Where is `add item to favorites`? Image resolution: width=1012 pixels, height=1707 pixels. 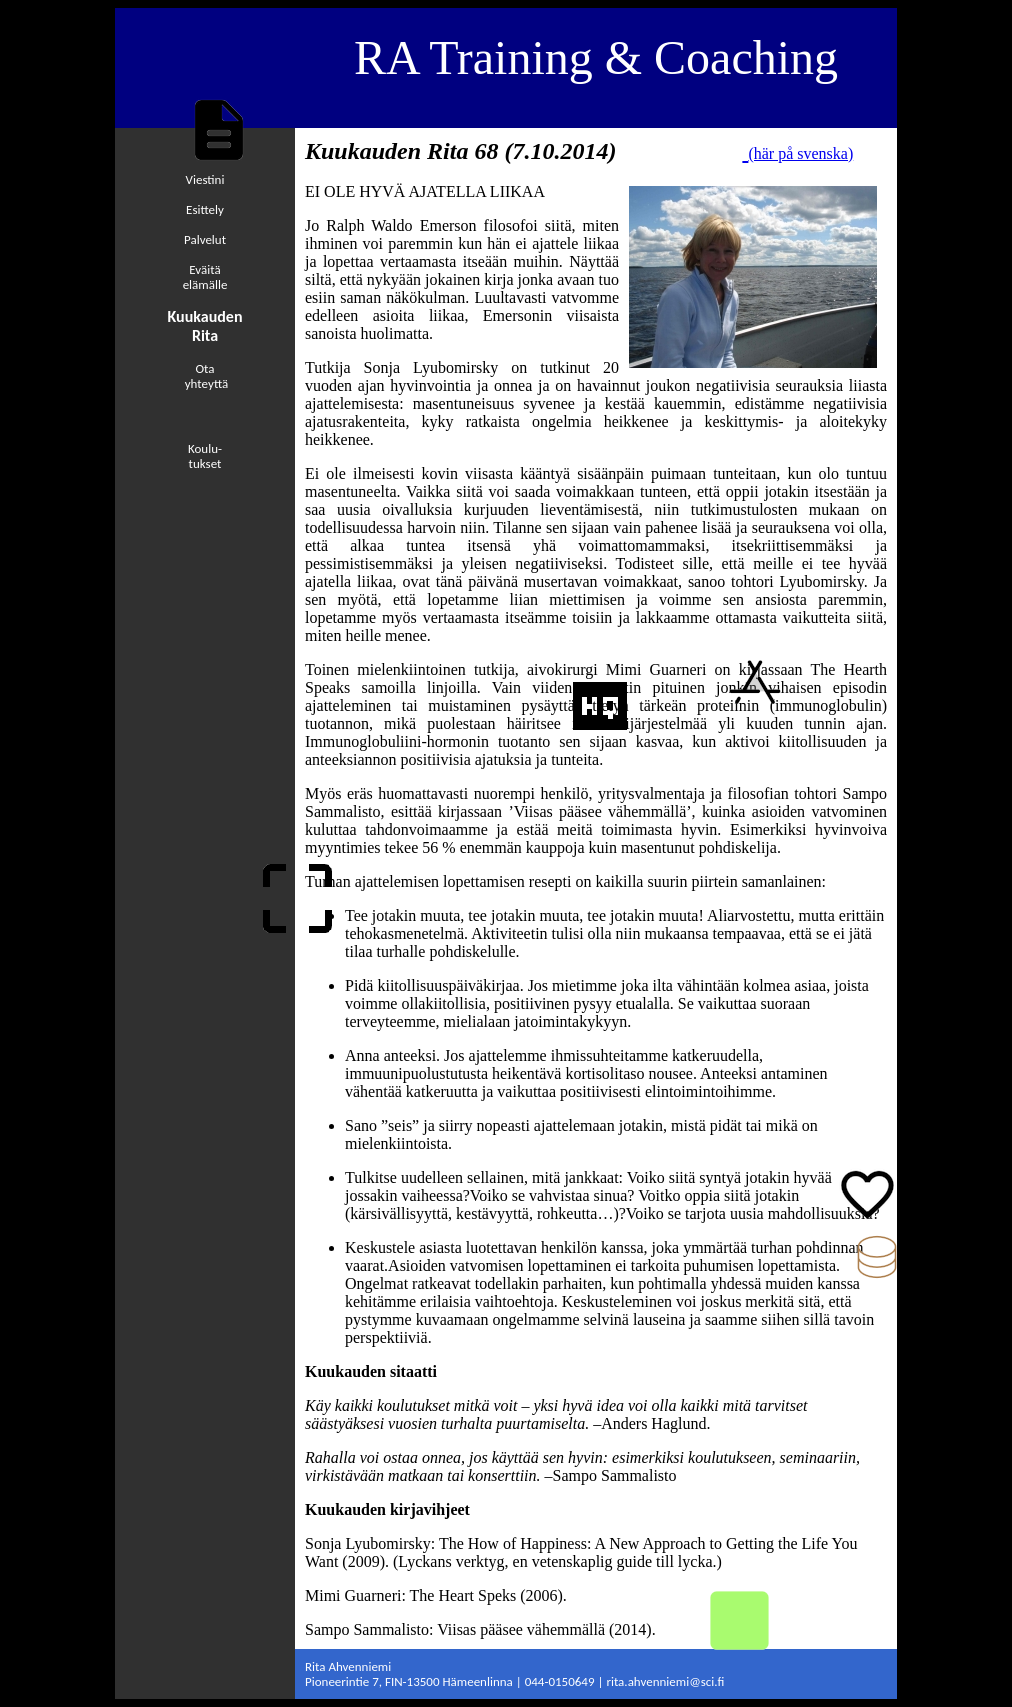 add item to favorites is located at coordinates (867, 1194).